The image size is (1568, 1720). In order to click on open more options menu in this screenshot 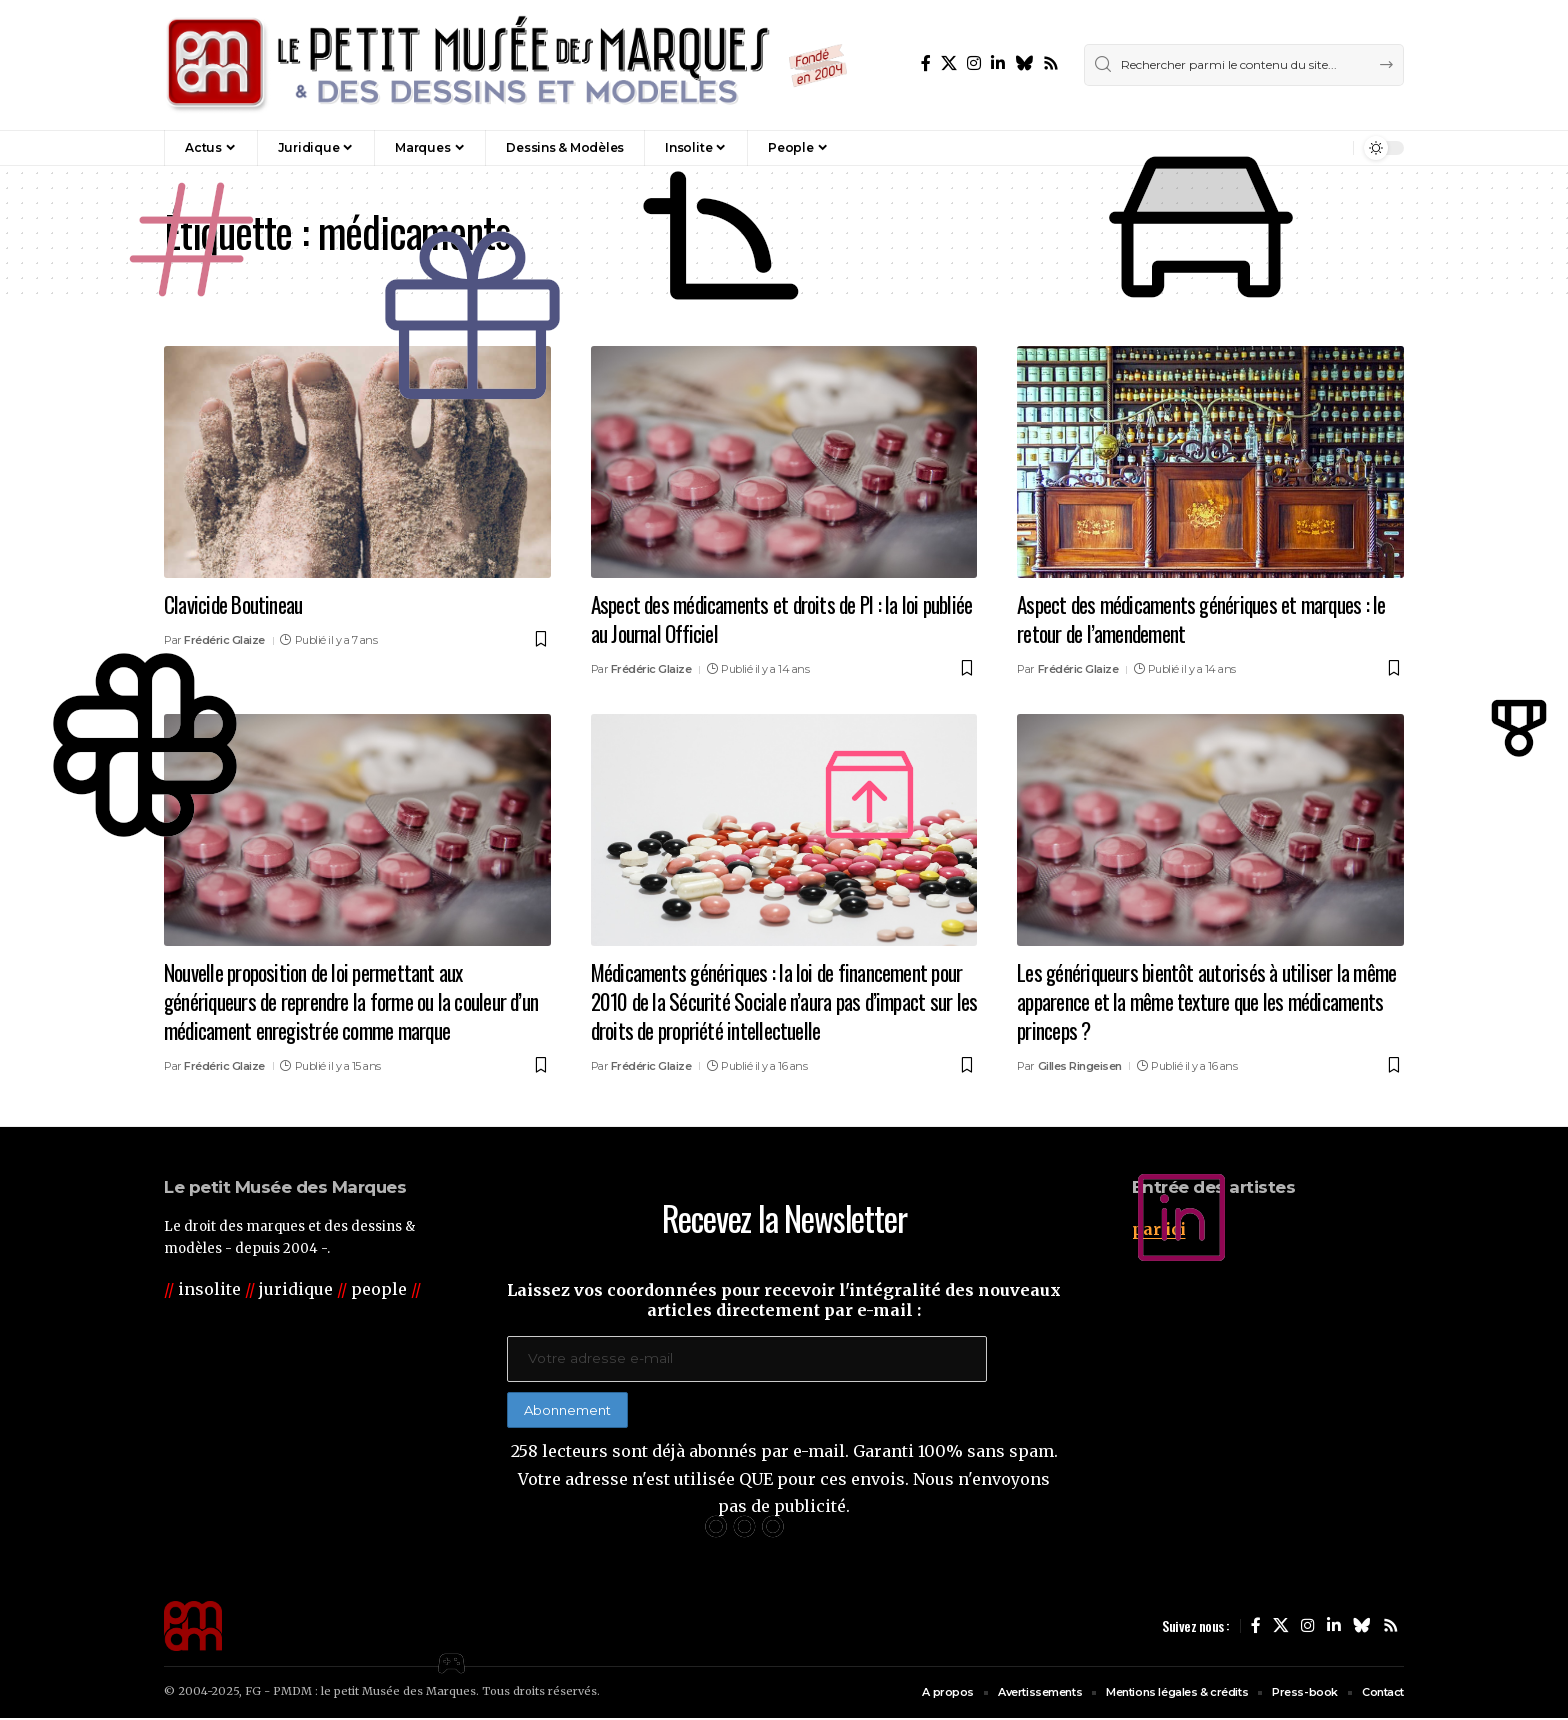, I will do `click(744, 1526)`.